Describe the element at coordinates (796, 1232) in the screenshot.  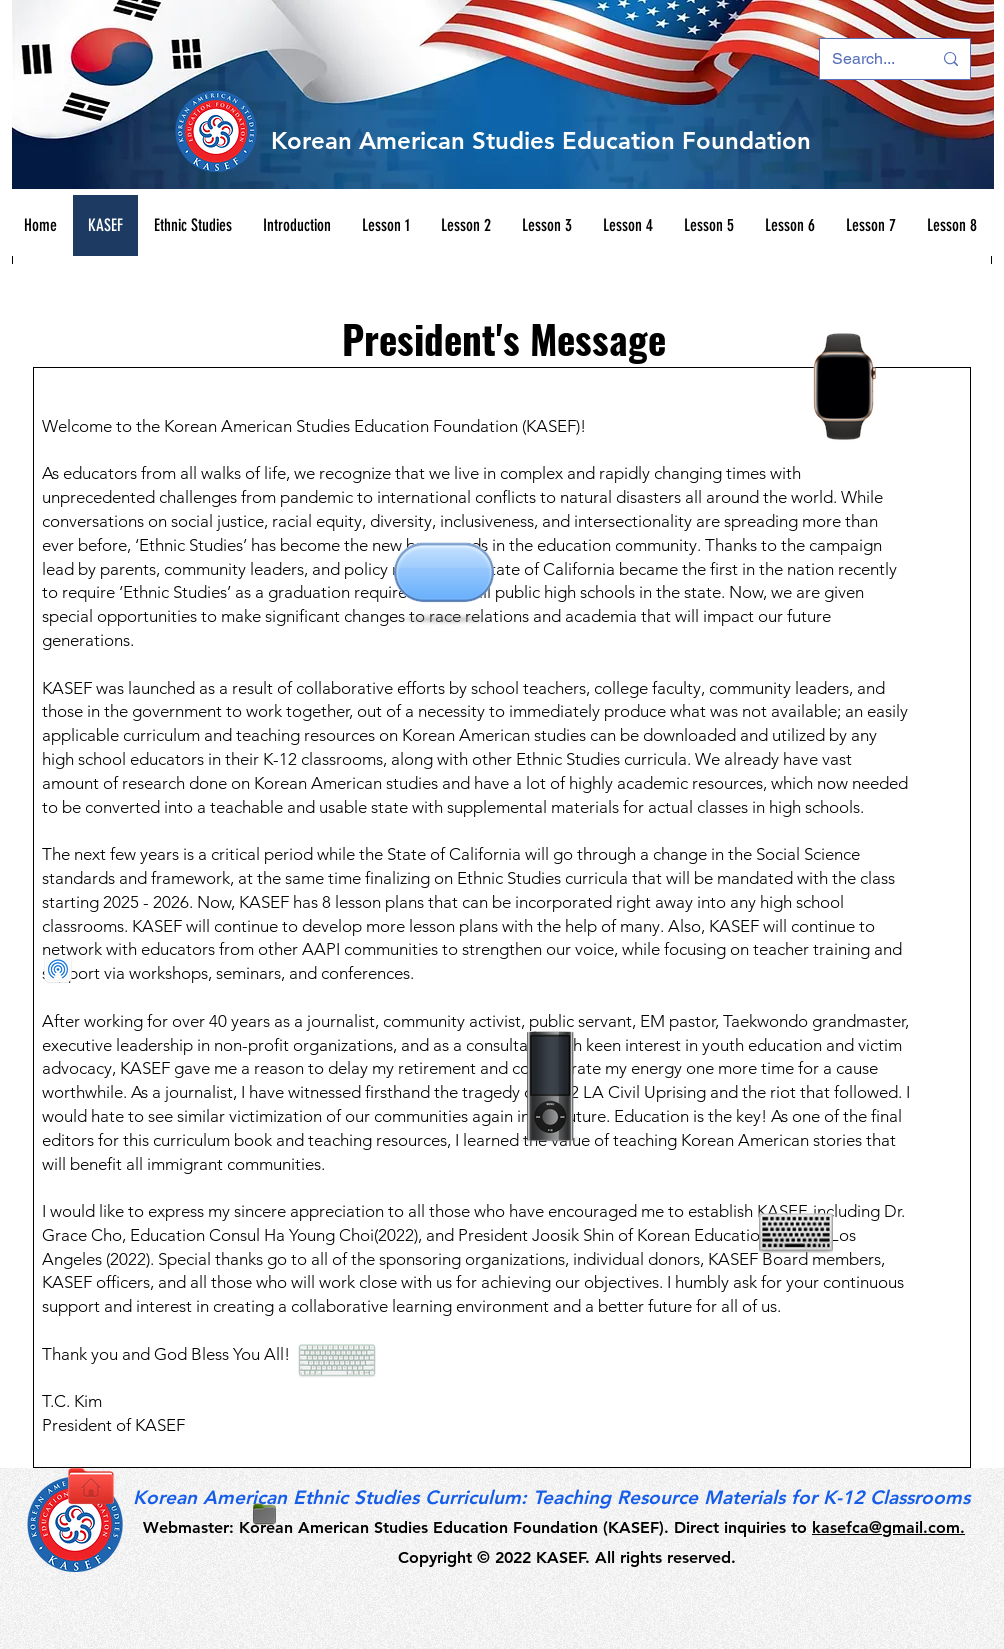
I see `bluetooth keyboard connected` at that location.